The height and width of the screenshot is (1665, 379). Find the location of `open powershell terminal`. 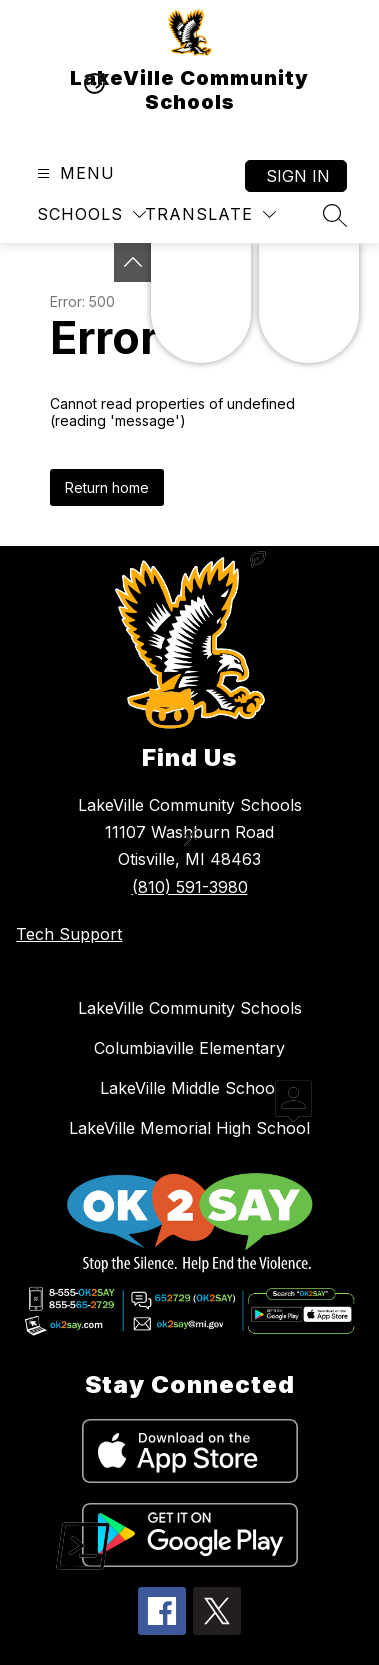

open powershell terminal is located at coordinates (83, 1546).